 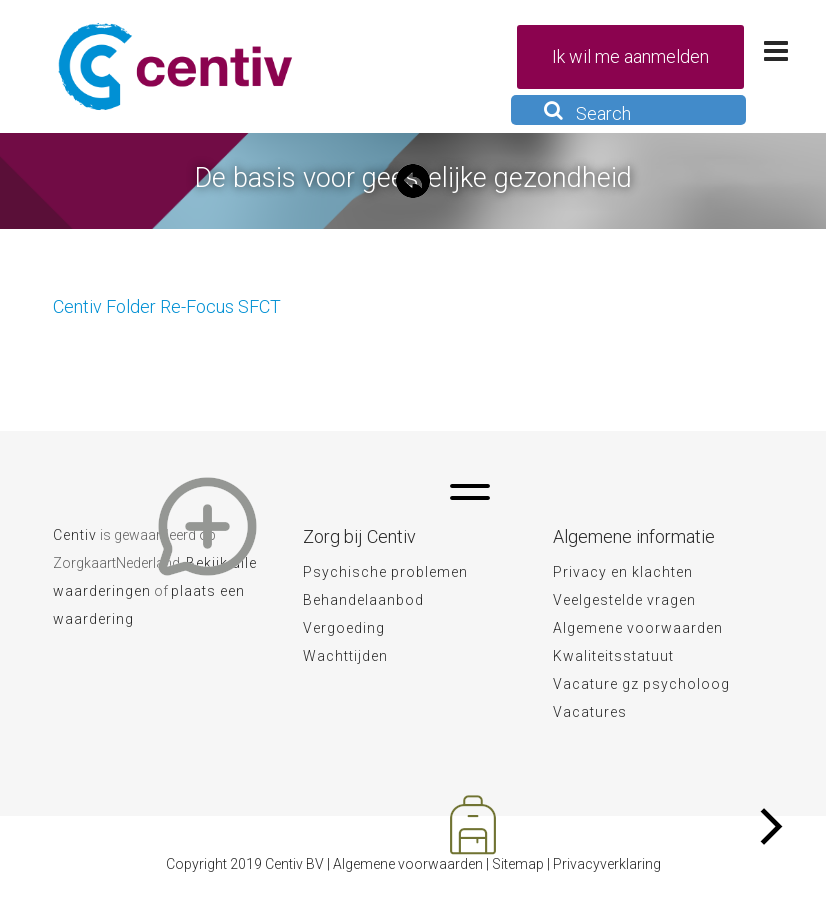 I want to click on start a new conversation, so click(x=207, y=526).